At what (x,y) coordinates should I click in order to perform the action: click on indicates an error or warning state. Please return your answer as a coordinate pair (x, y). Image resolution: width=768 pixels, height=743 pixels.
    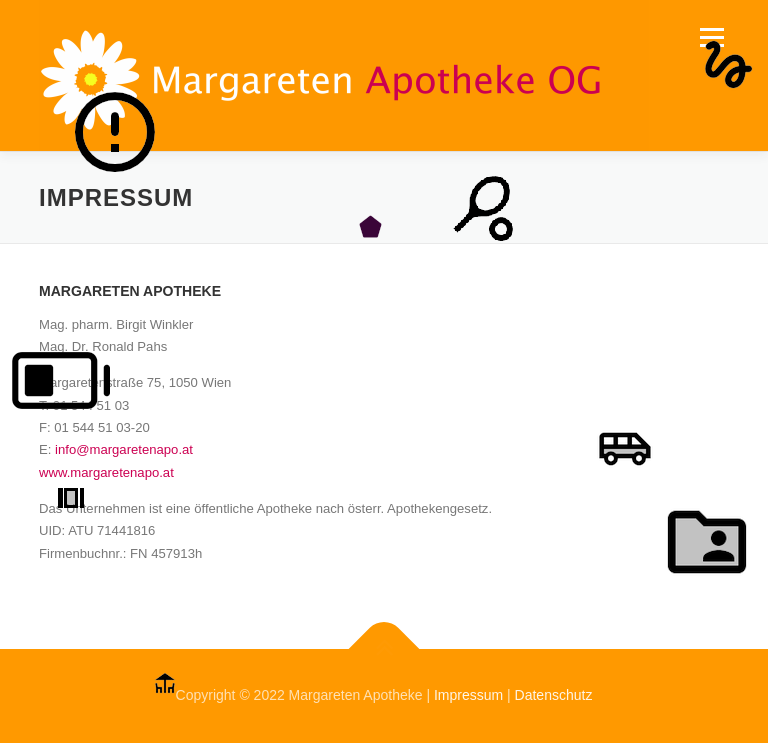
    Looking at the image, I should click on (115, 132).